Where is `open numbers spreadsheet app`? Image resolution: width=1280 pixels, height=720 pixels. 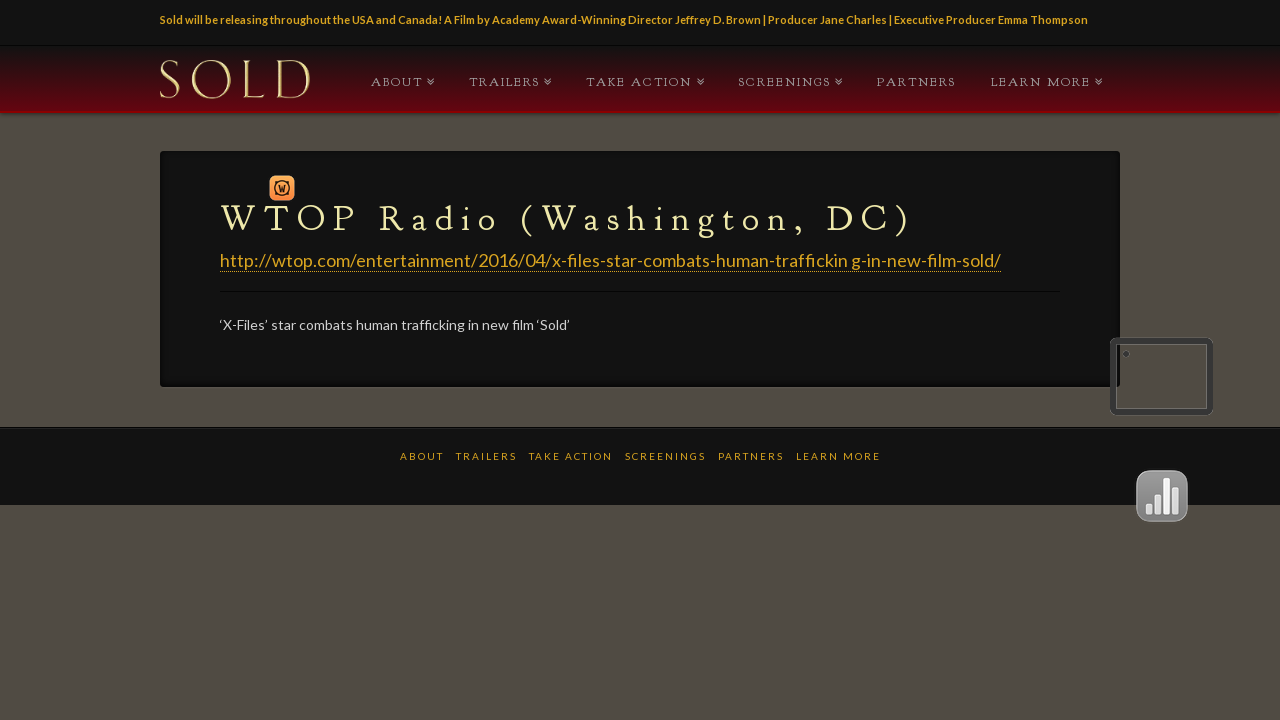 open numbers spreadsheet app is located at coordinates (1162, 496).